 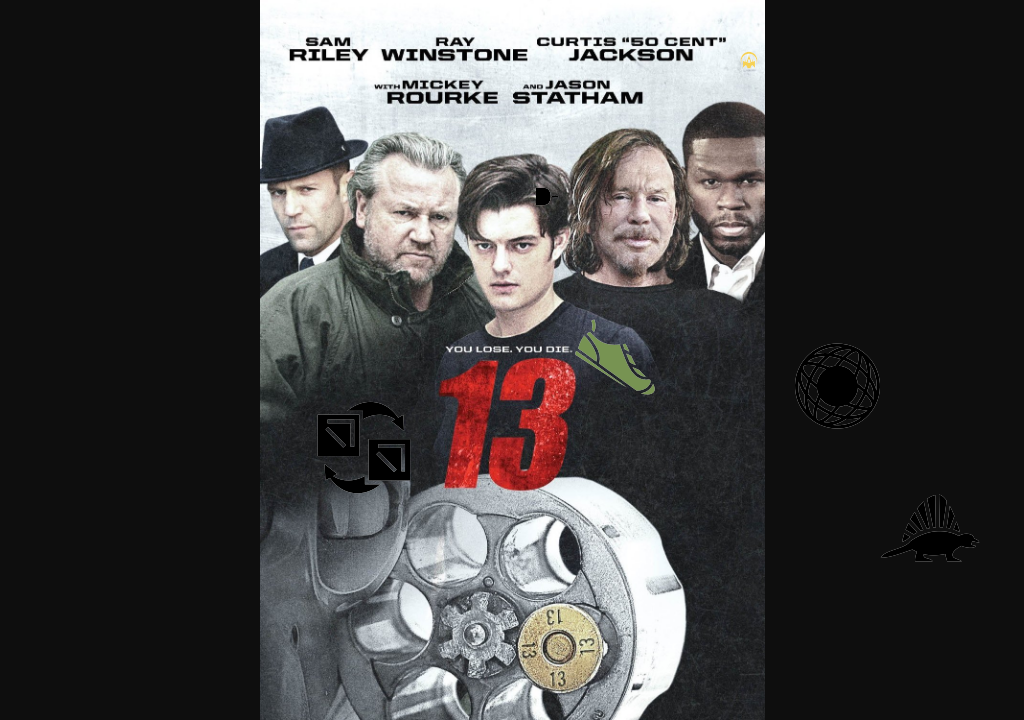 I want to click on initiate a trade or exchange between players, so click(x=364, y=448).